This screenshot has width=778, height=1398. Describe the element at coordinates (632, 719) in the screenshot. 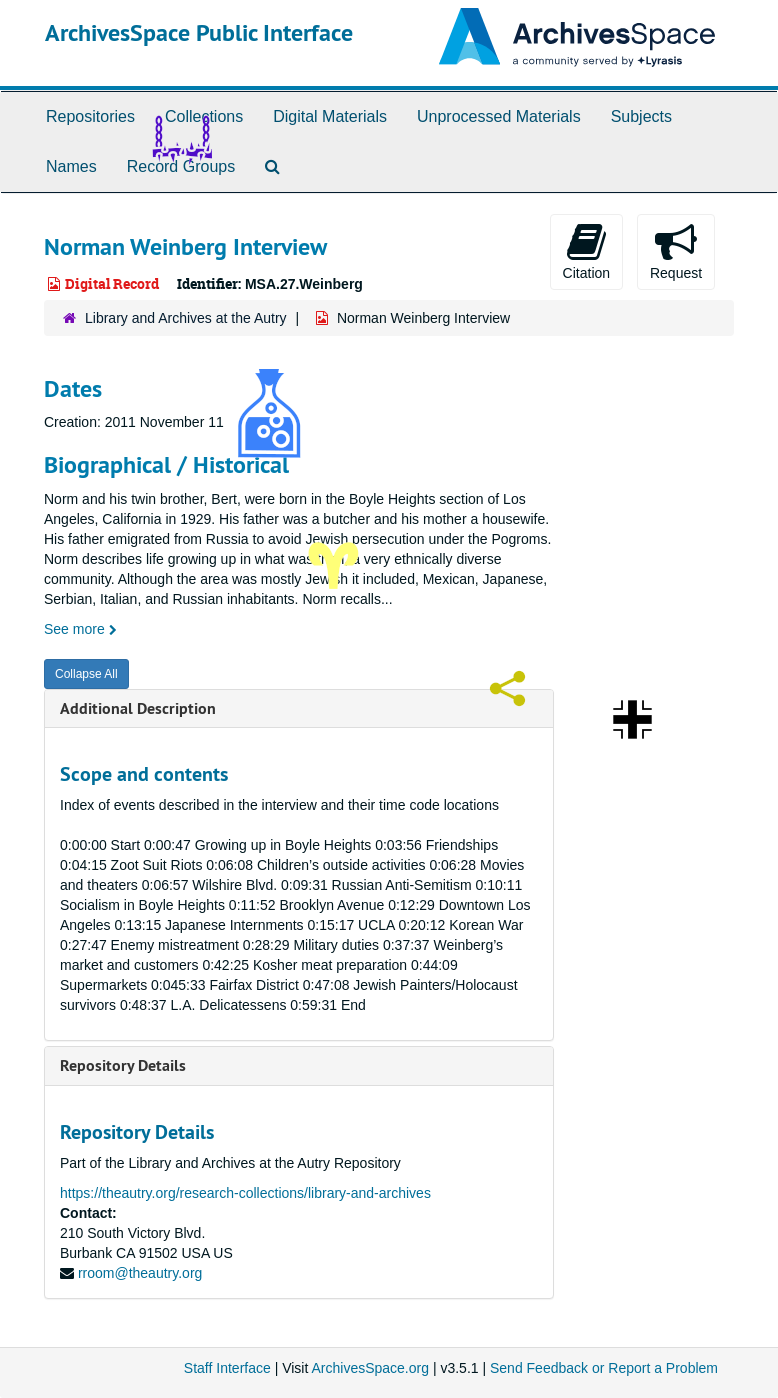

I see `german military history faction or unit marker in a strategy game` at that location.